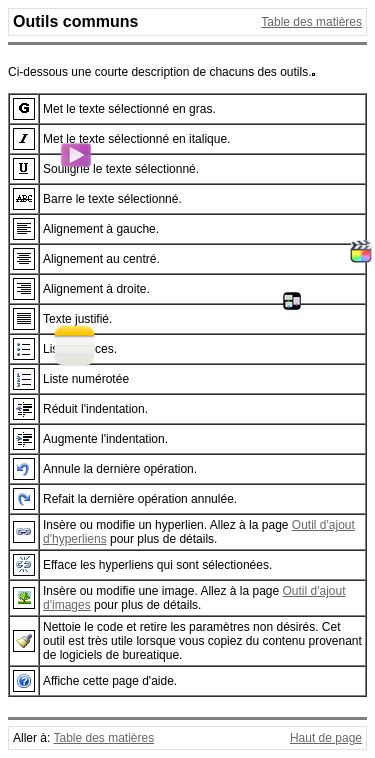  I want to click on open mission control to view all windows and desktops, so click(292, 301).